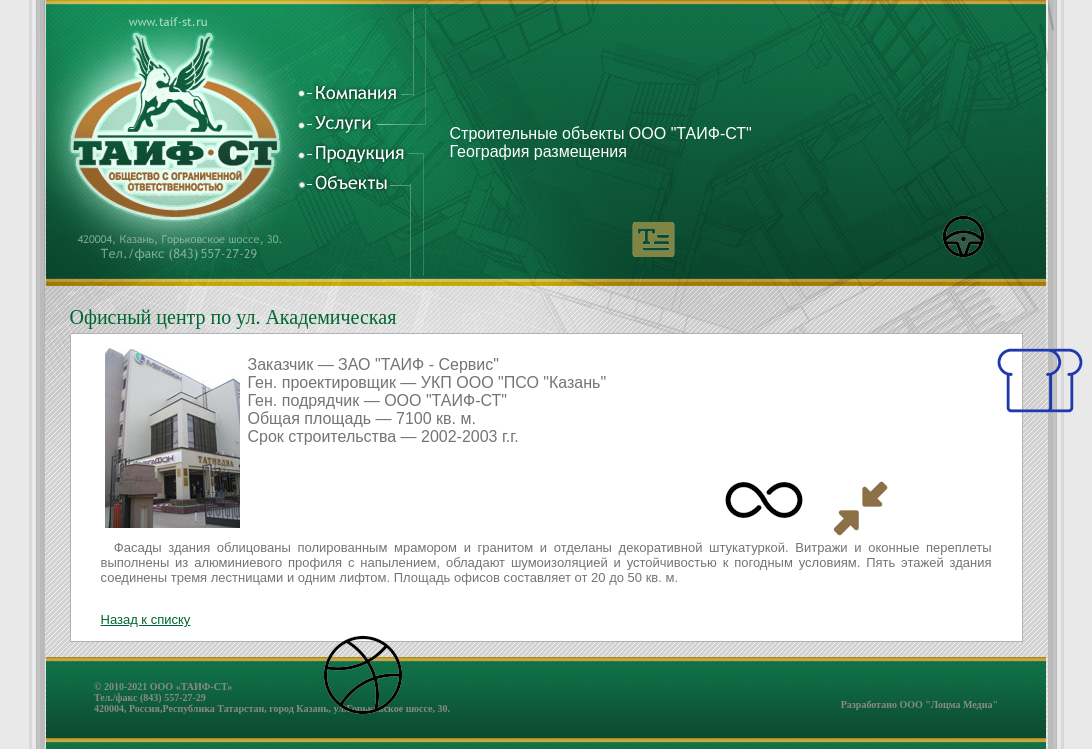 This screenshot has height=749, width=1092. What do you see at coordinates (860, 508) in the screenshot?
I see `compress or minimize content` at bounding box center [860, 508].